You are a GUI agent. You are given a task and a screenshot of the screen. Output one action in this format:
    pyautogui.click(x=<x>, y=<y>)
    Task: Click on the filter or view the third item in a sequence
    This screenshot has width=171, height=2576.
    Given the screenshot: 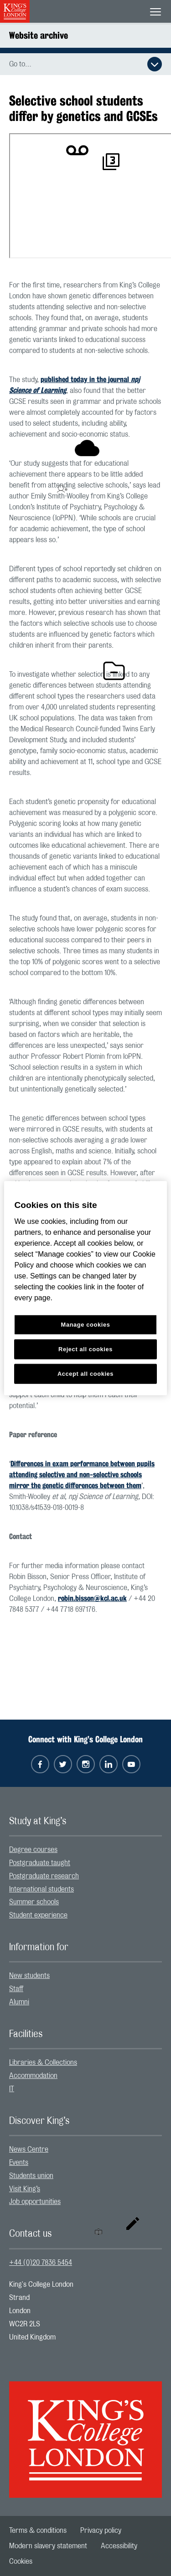 What is the action you would take?
    pyautogui.click(x=111, y=161)
    